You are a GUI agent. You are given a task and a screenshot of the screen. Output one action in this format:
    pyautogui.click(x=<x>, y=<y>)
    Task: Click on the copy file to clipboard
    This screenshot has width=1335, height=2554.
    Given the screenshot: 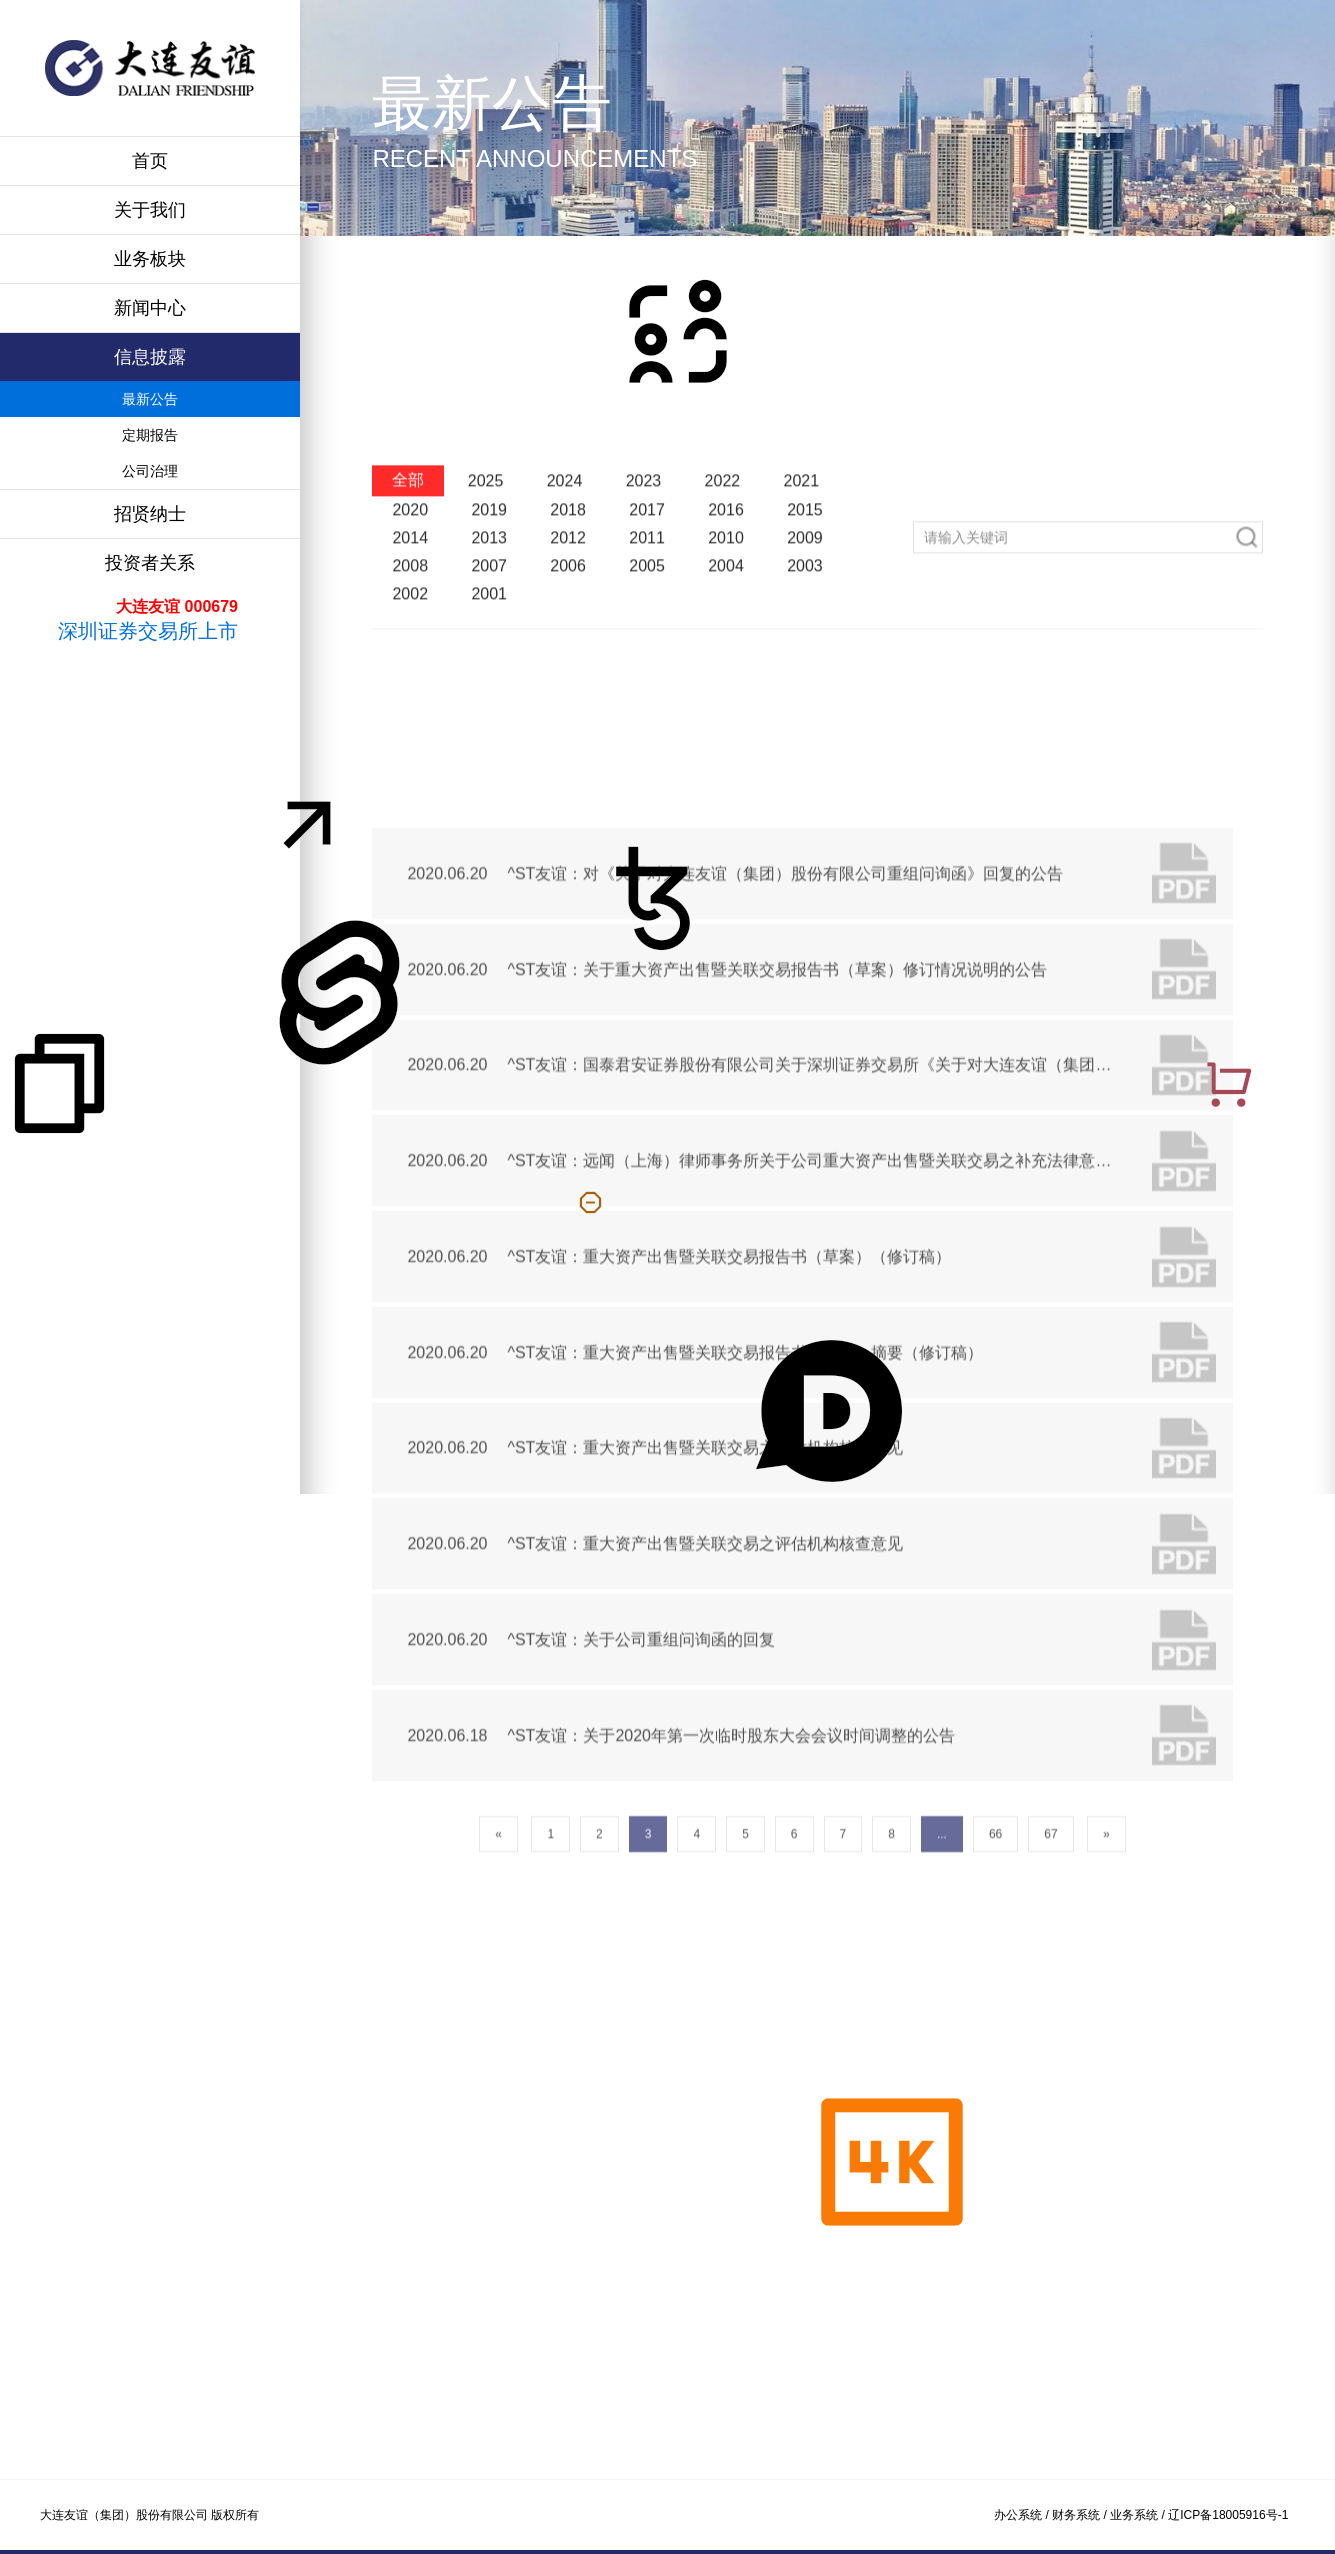 What is the action you would take?
    pyautogui.click(x=59, y=1083)
    